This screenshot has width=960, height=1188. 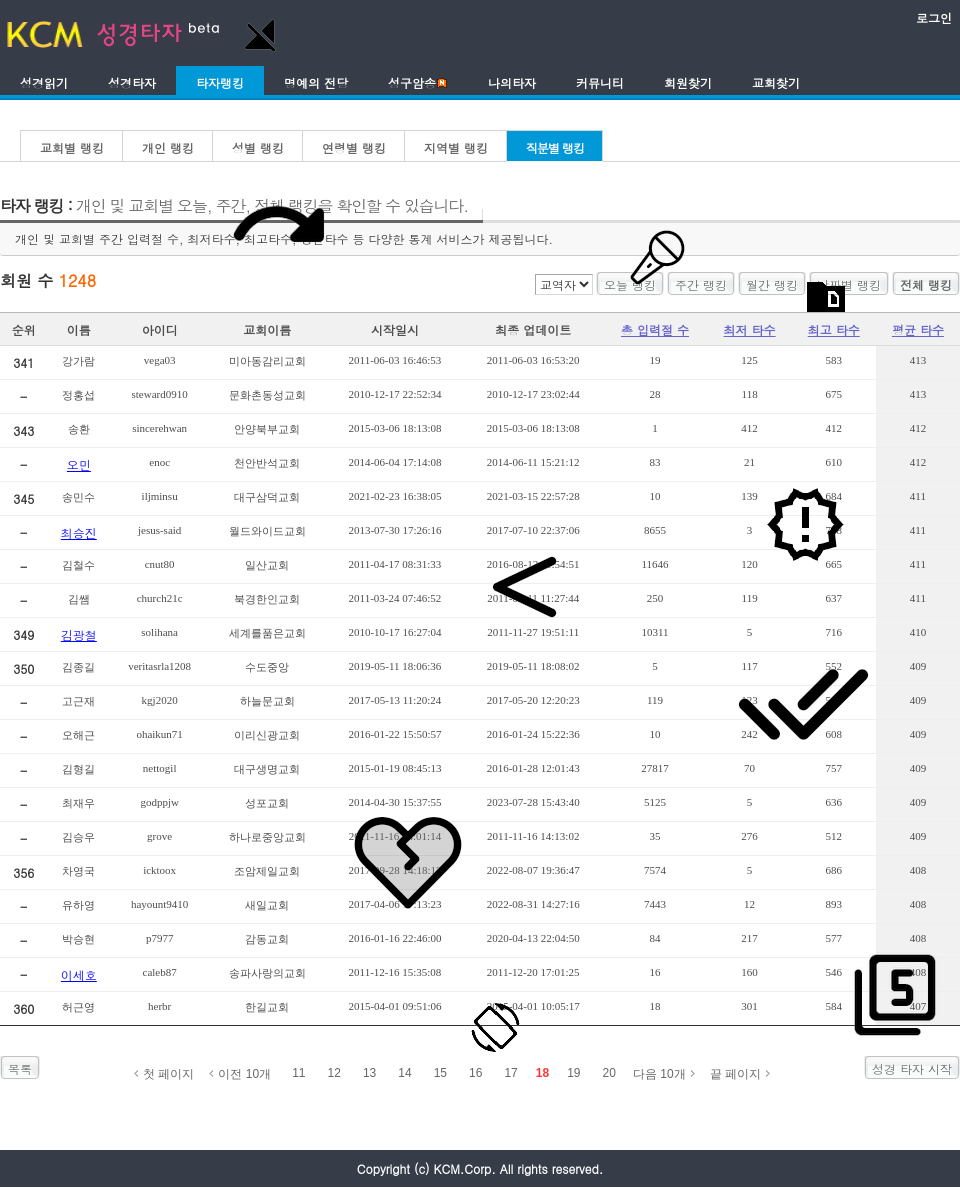 I want to click on indicates new or recently added content, so click(x=805, y=524).